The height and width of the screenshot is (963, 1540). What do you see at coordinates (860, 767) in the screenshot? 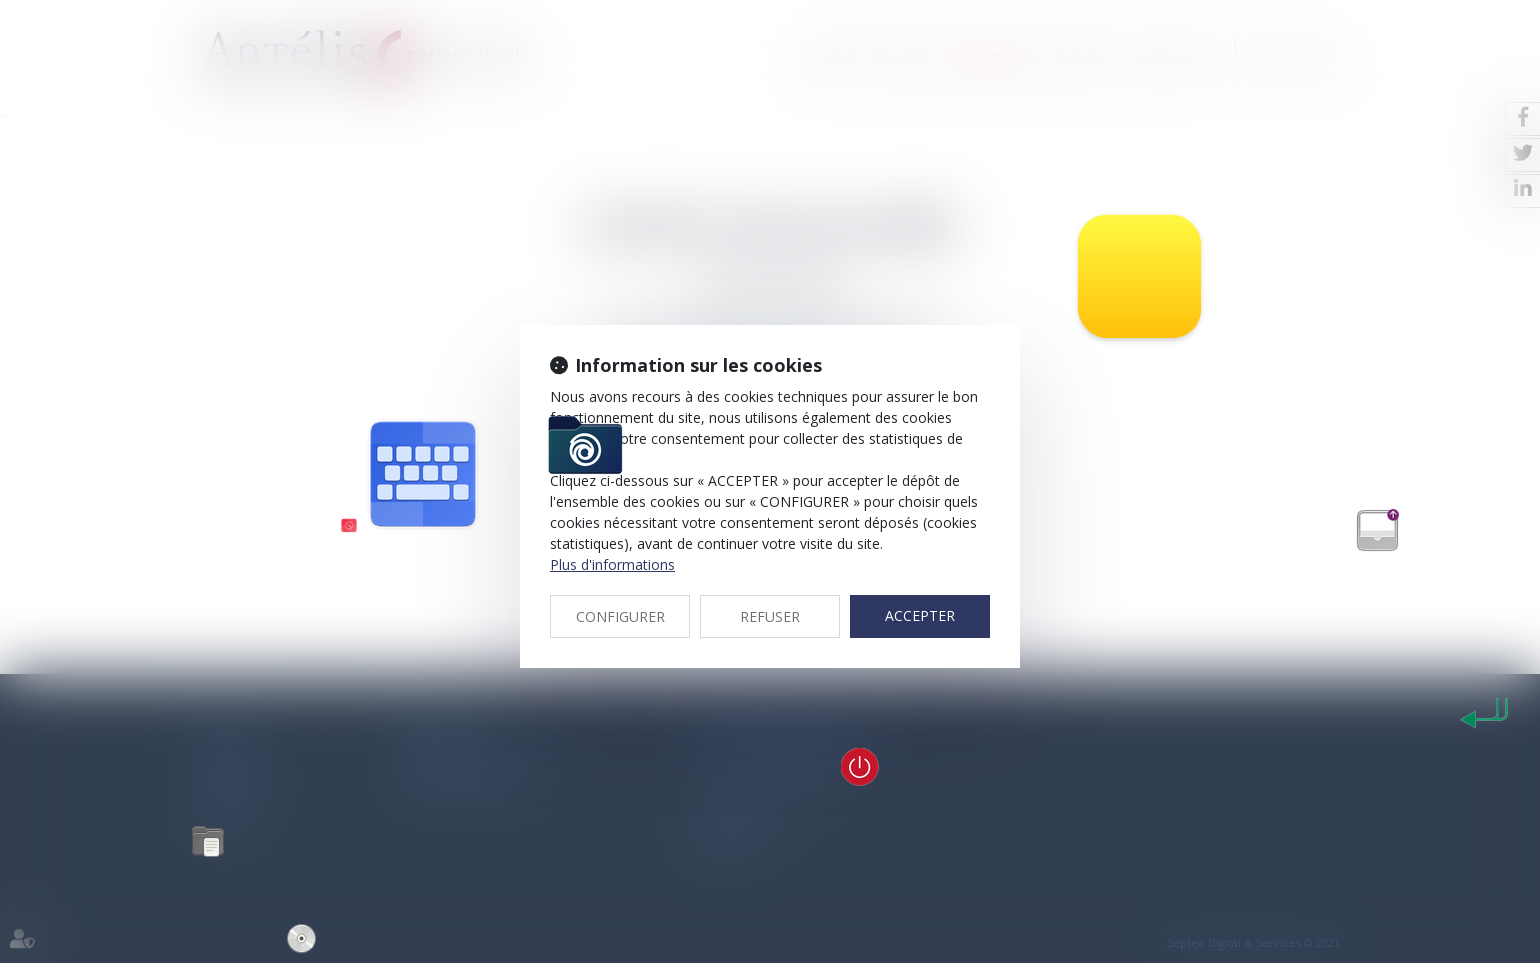
I see `shut down the system` at bounding box center [860, 767].